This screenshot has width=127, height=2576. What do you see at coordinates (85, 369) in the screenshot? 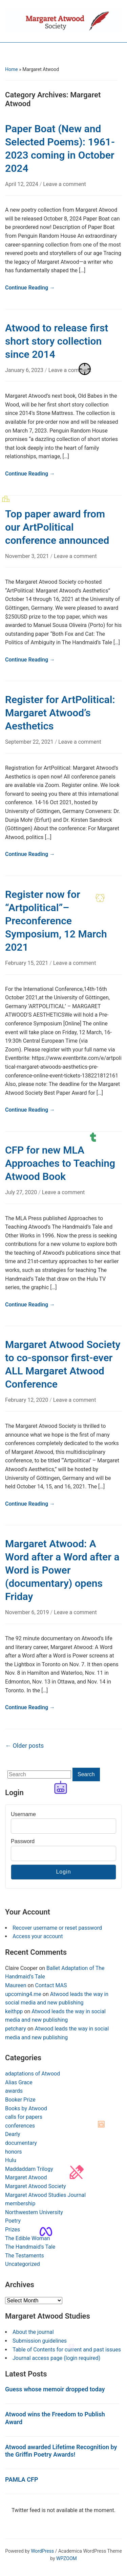
I see `center map on current location` at bounding box center [85, 369].